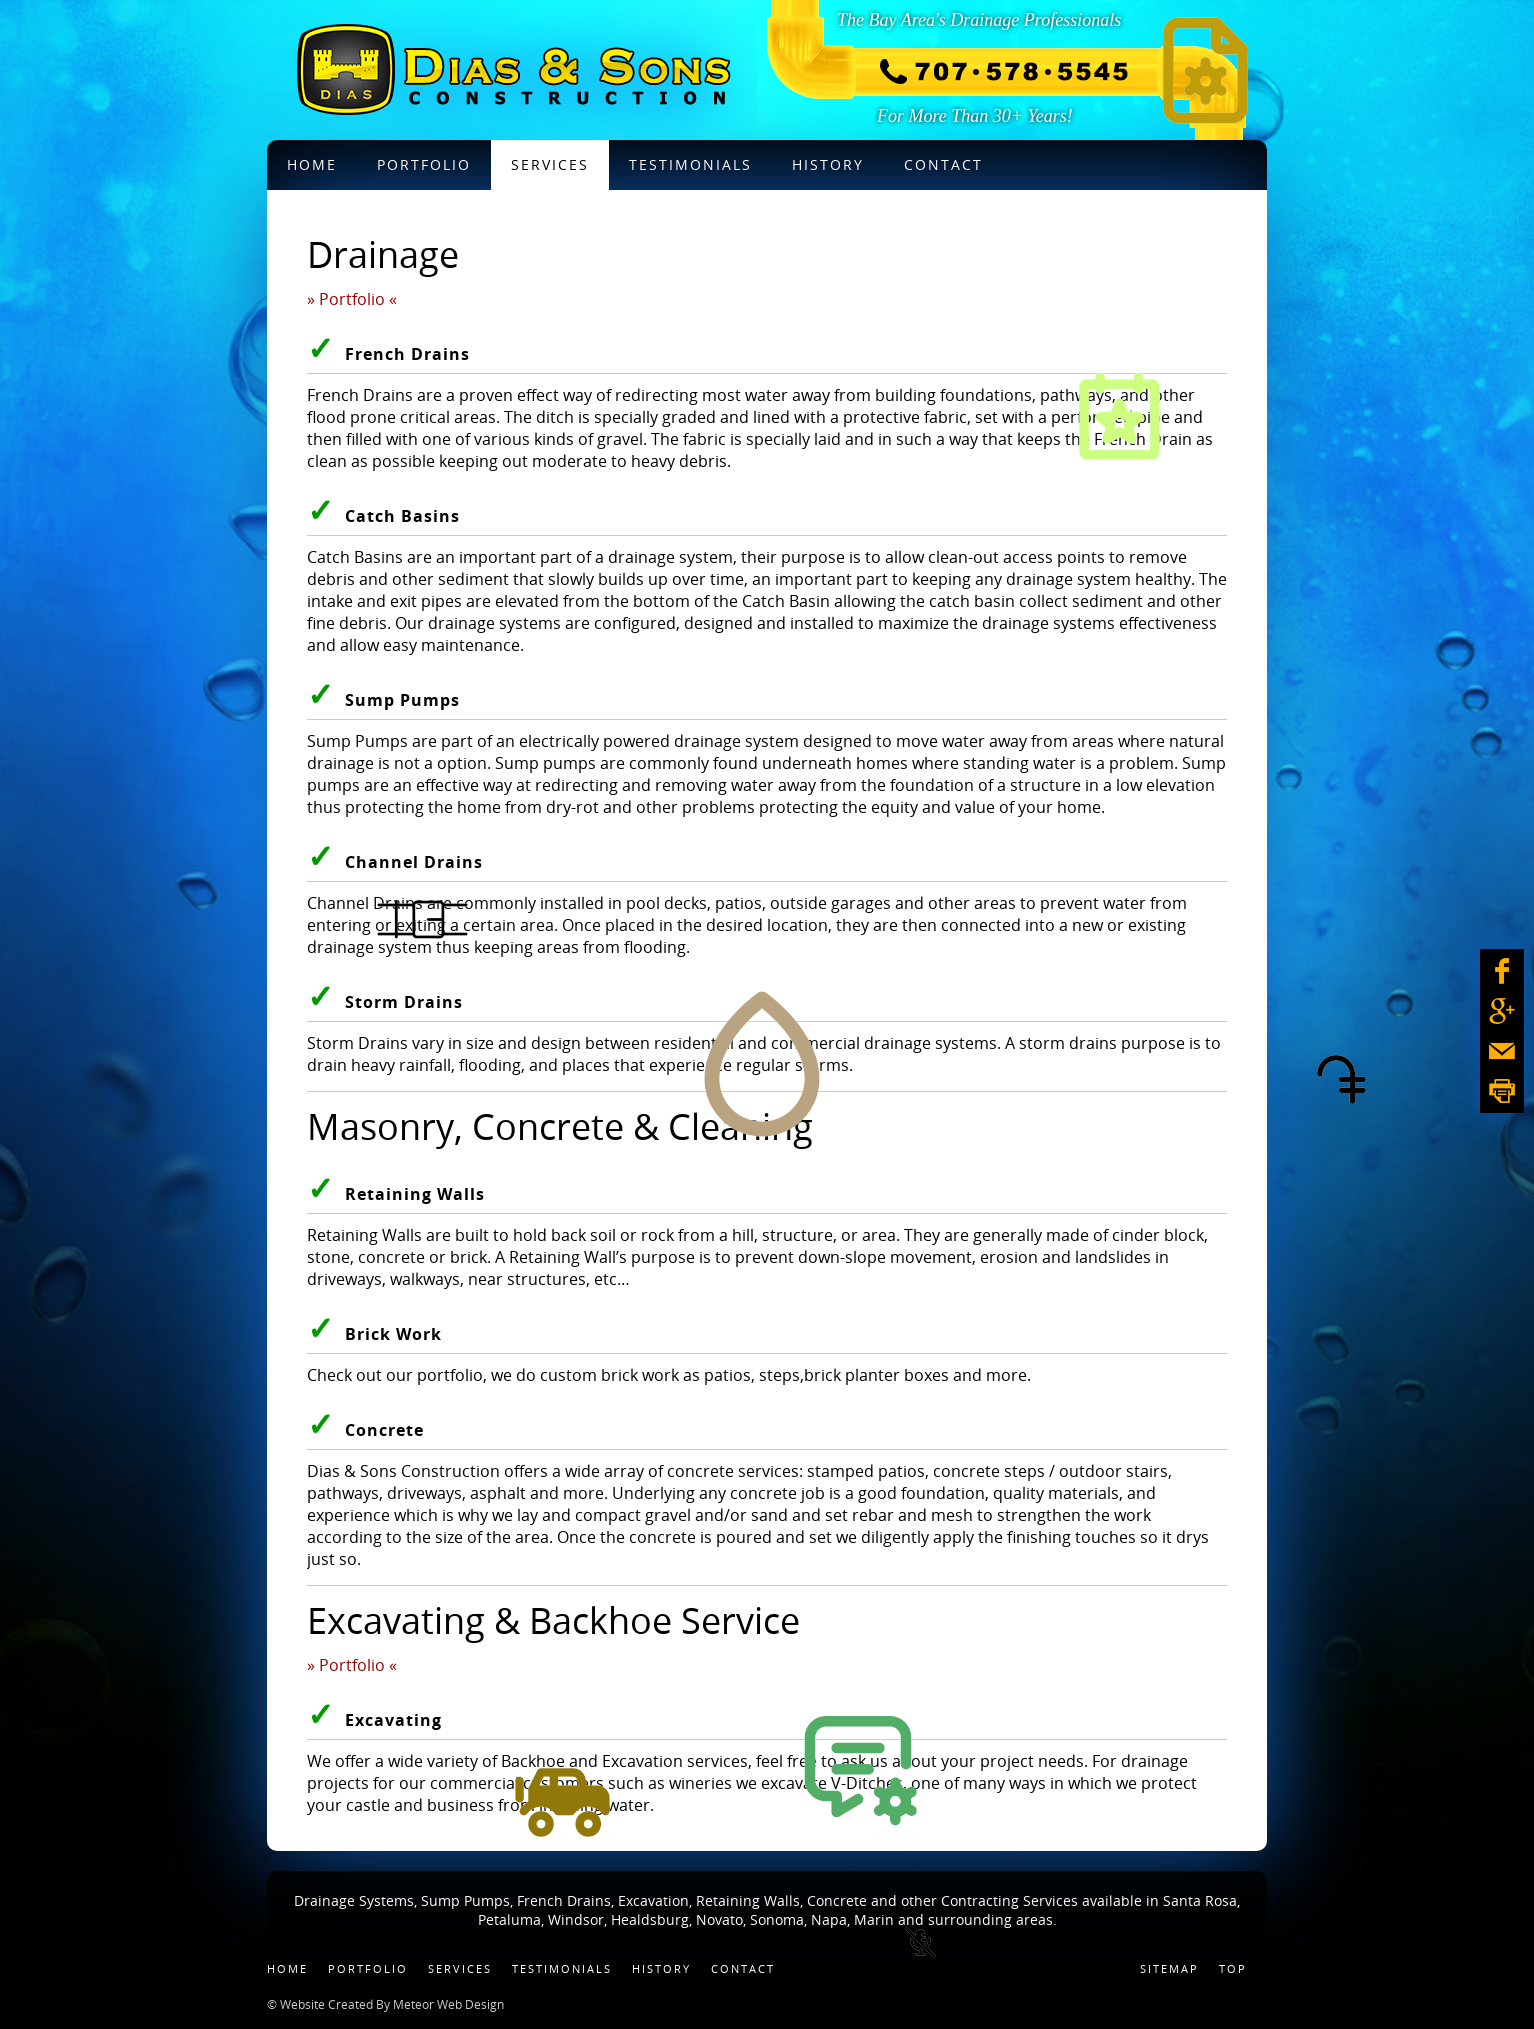  What do you see at coordinates (1341, 1079) in the screenshot?
I see `represents Armenian dram currency` at bounding box center [1341, 1079].